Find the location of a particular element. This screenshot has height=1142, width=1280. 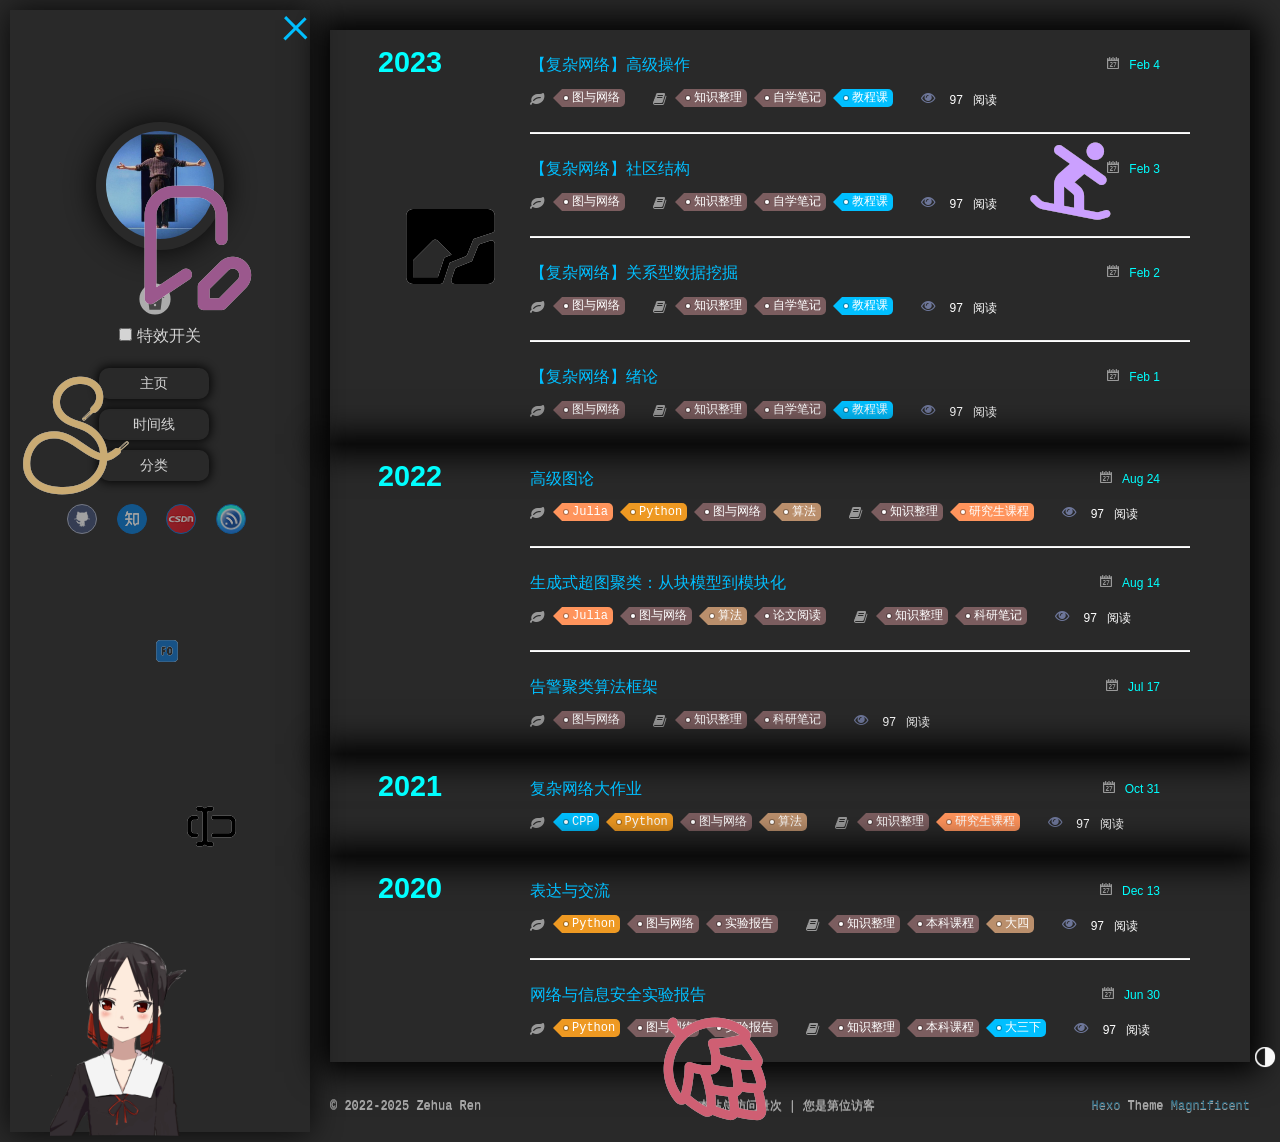

tap to enter text in this field is located at coordinates (211, 826).